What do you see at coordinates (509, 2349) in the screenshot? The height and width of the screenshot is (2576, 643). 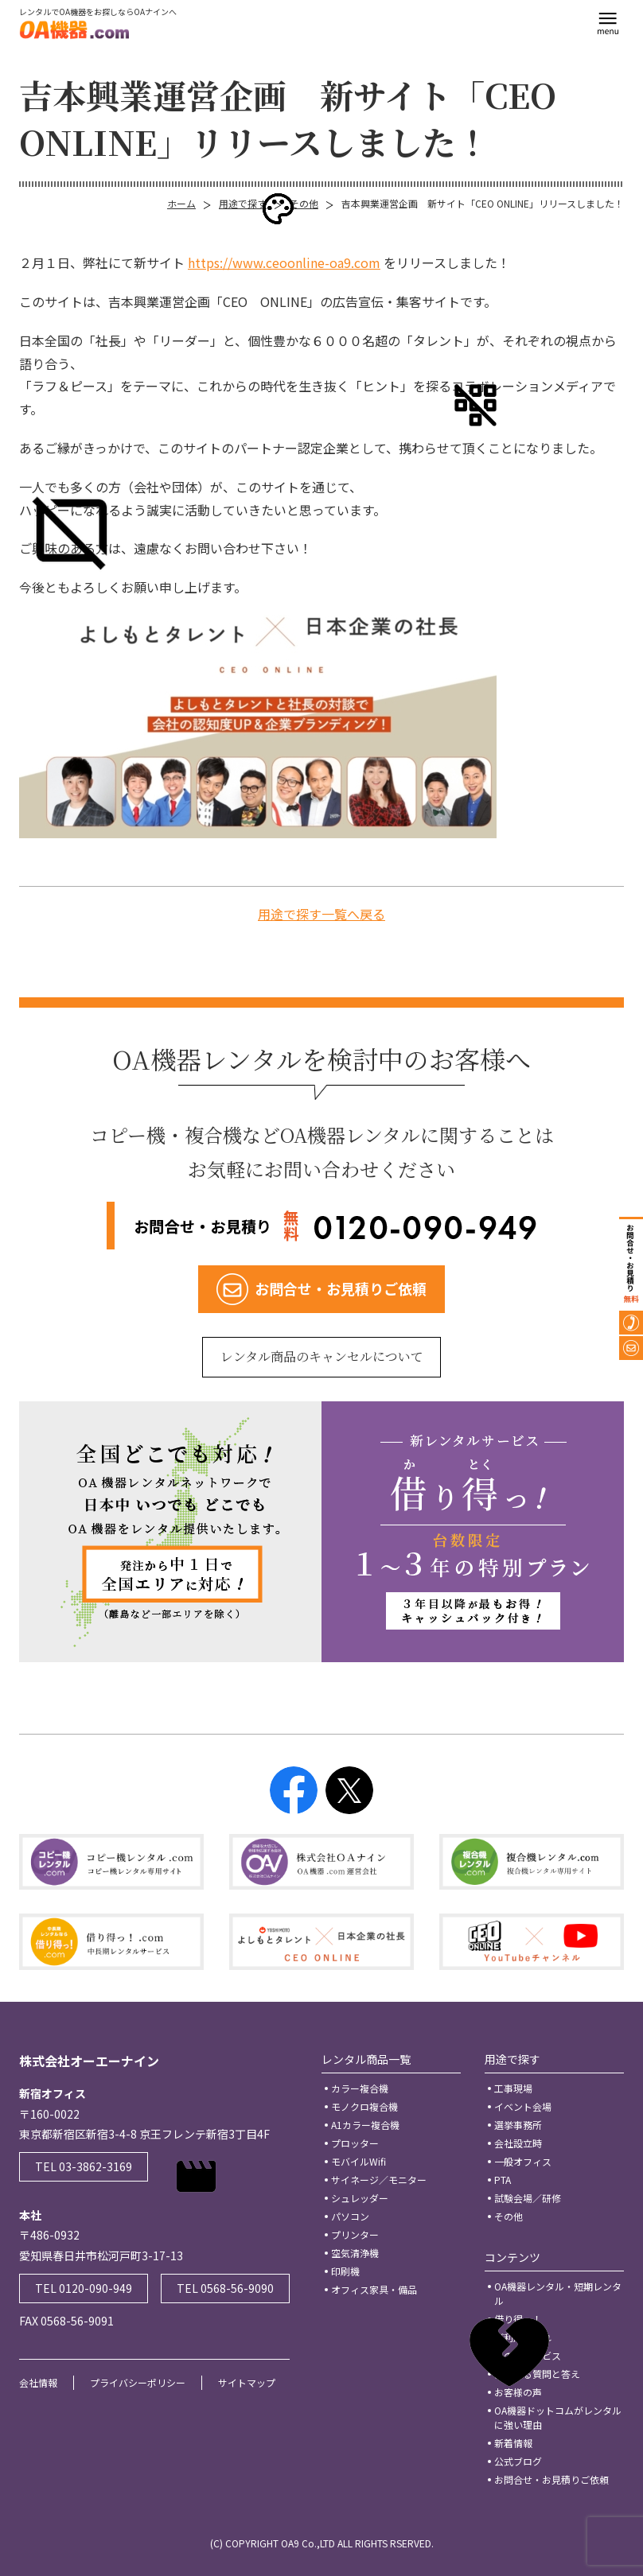 I see `unlike or remove from favorites` at bounding box center [509, 2349].